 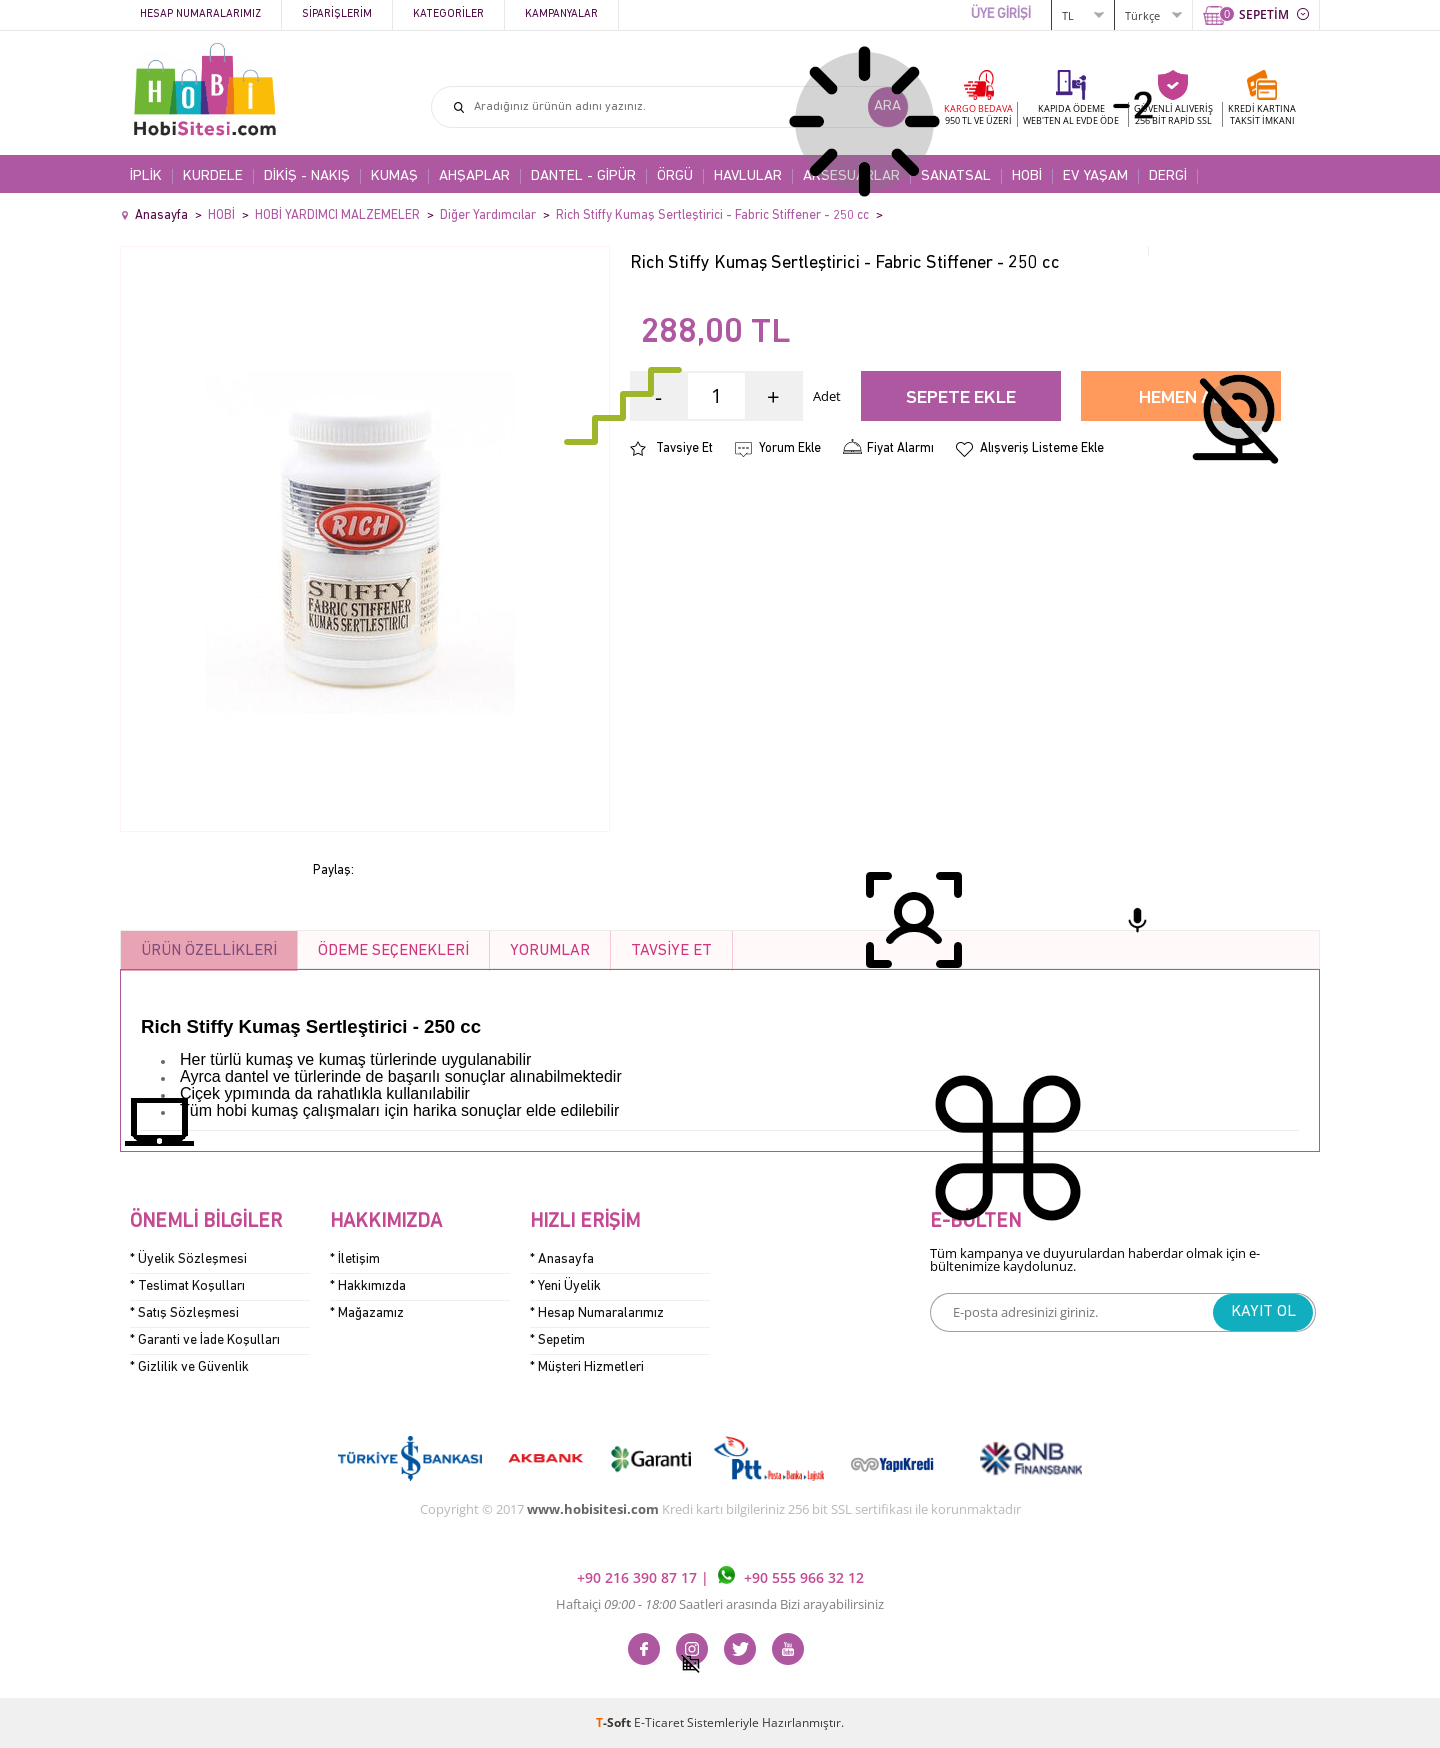 I want to click on indicates a domain or website is disabled, so click(x=691, y=1663).